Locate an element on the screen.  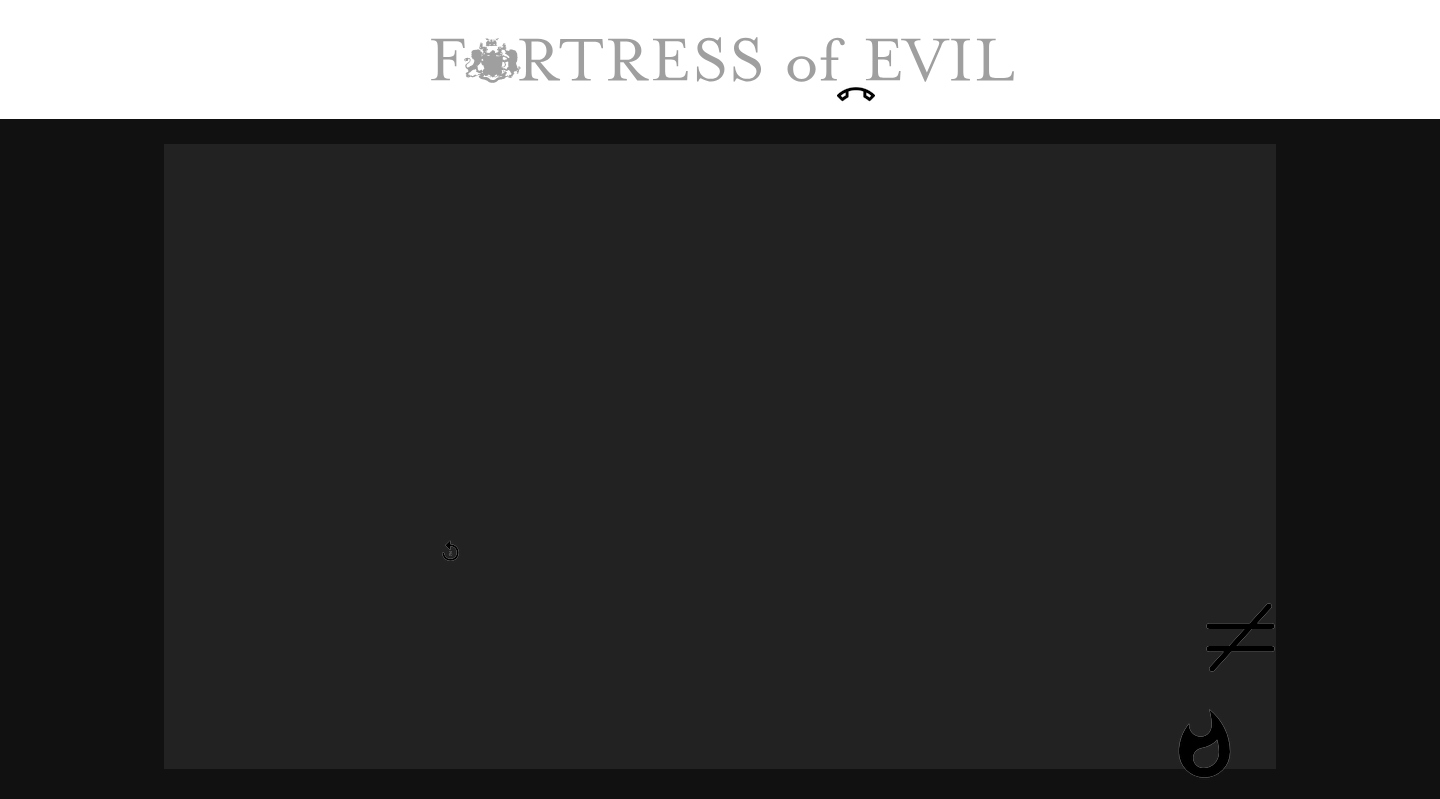
rewind video by 5 seconds is located at coordinates (450, 551).